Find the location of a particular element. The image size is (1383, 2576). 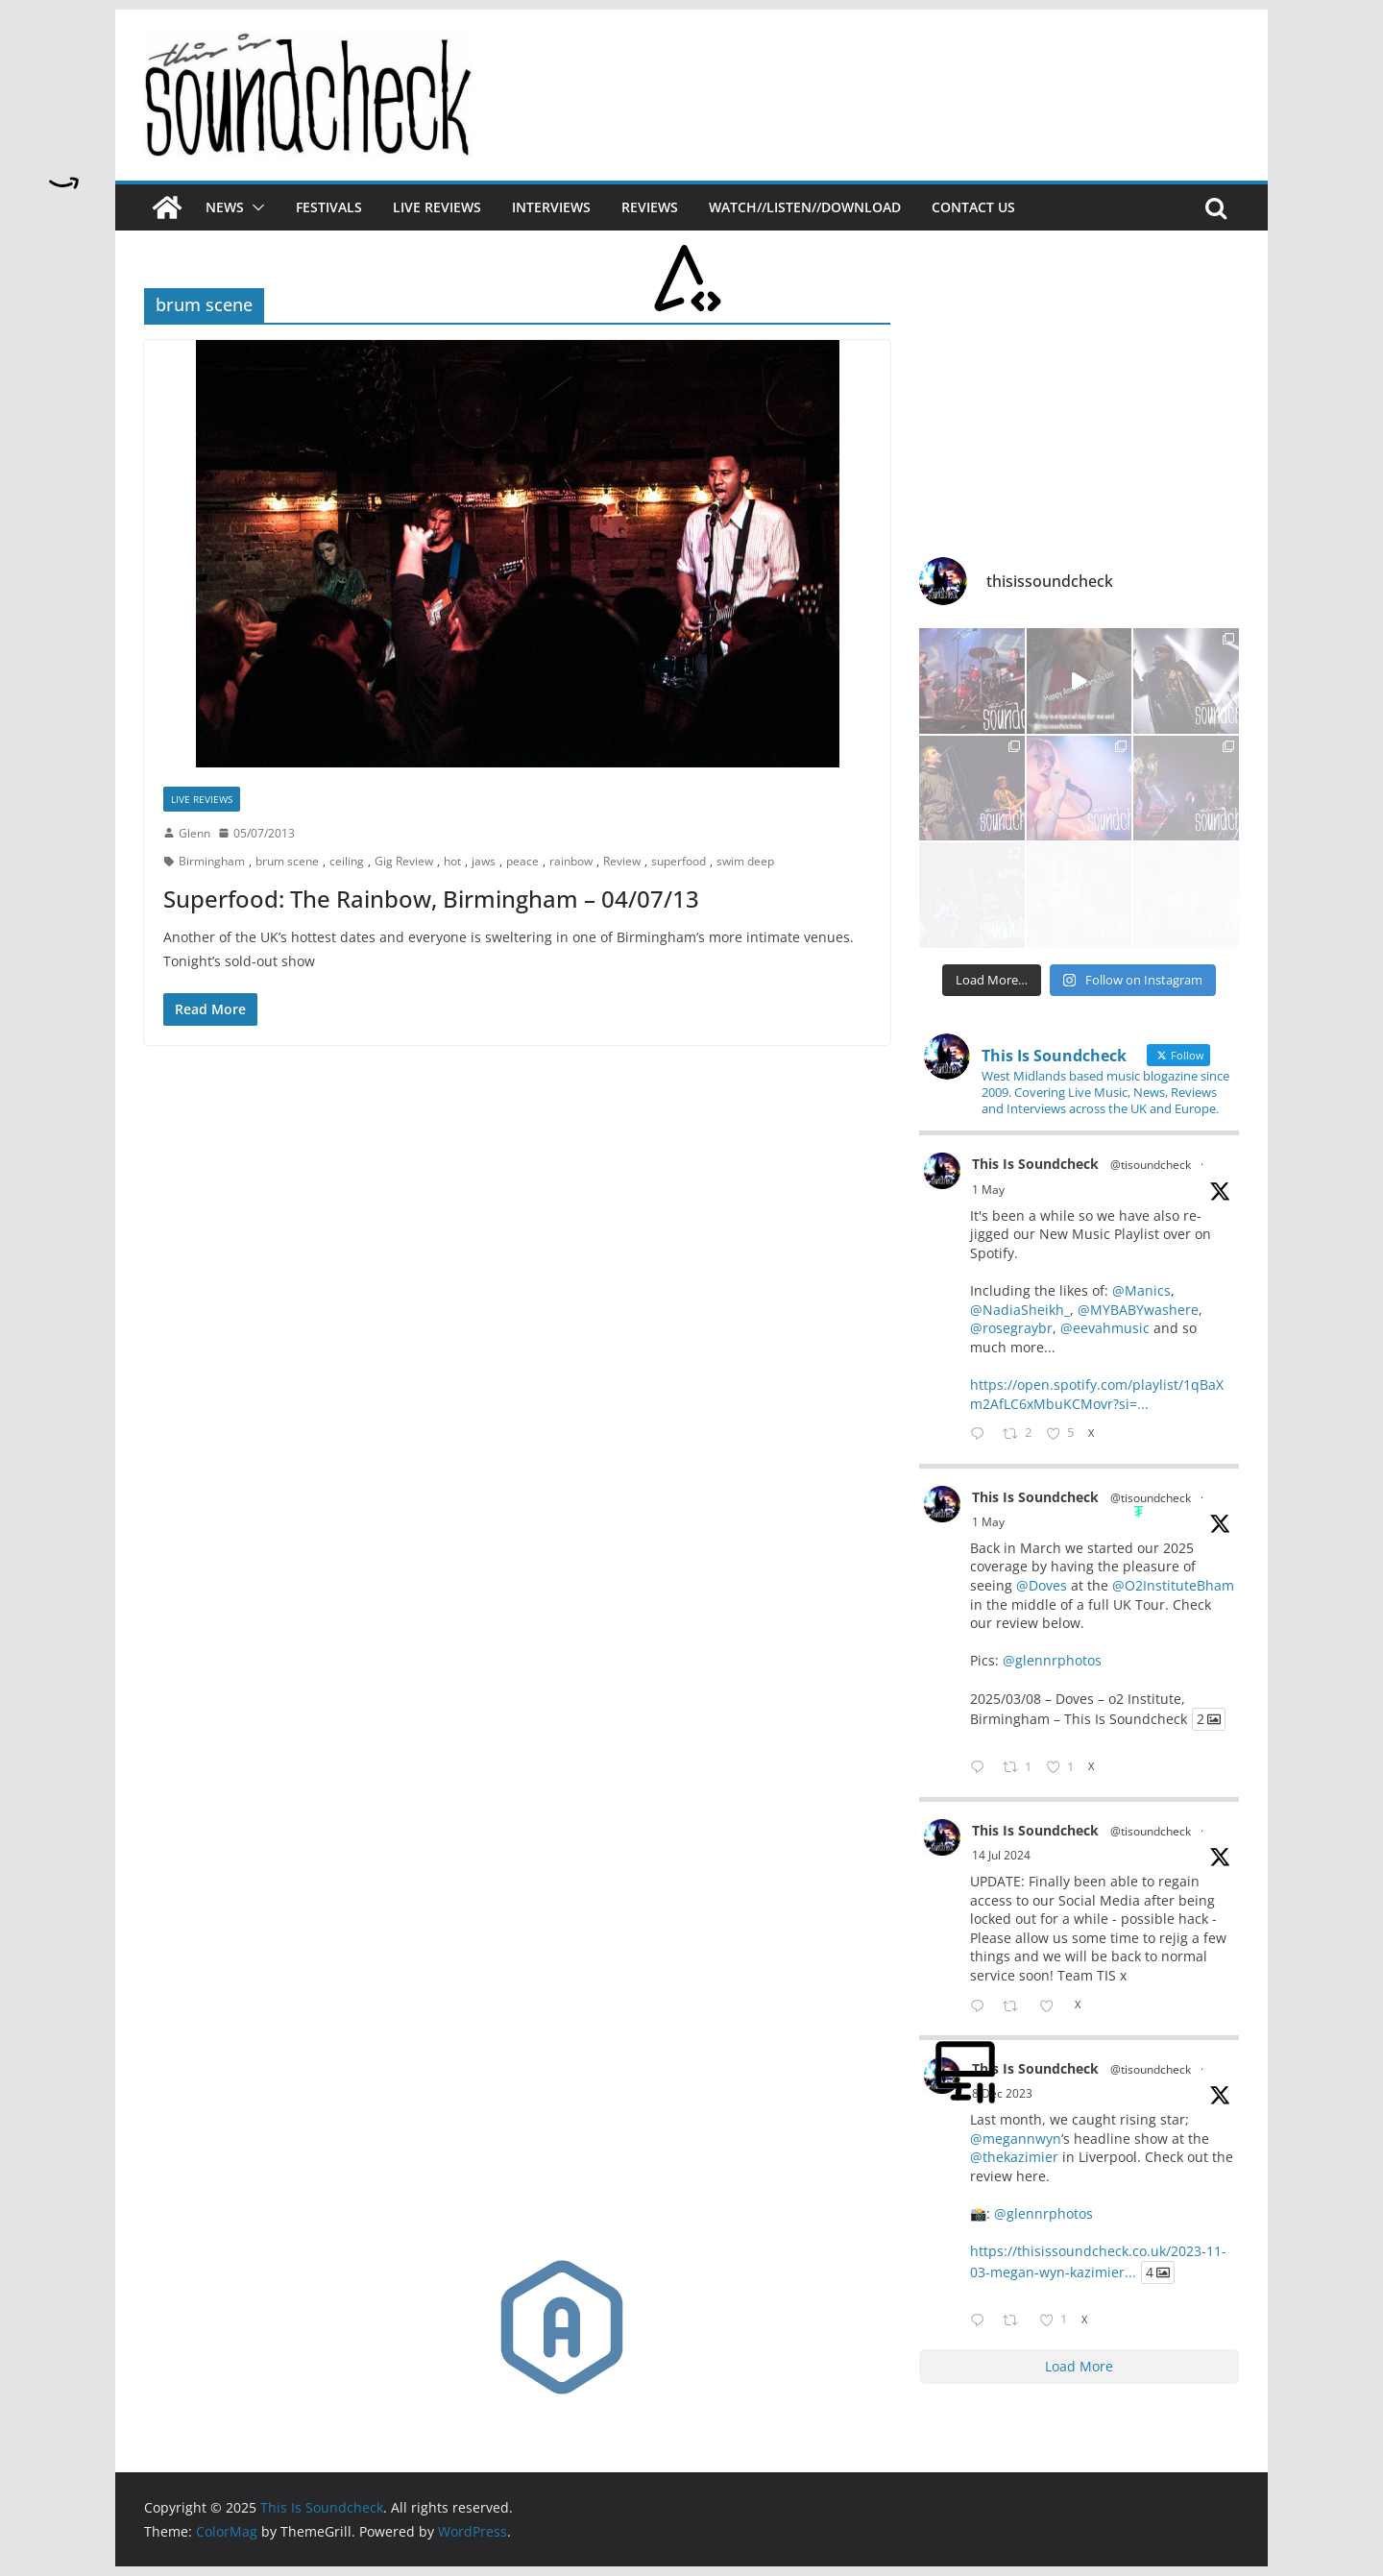

select option A in a multi-choice interface is located at coordinates (562, 2327).